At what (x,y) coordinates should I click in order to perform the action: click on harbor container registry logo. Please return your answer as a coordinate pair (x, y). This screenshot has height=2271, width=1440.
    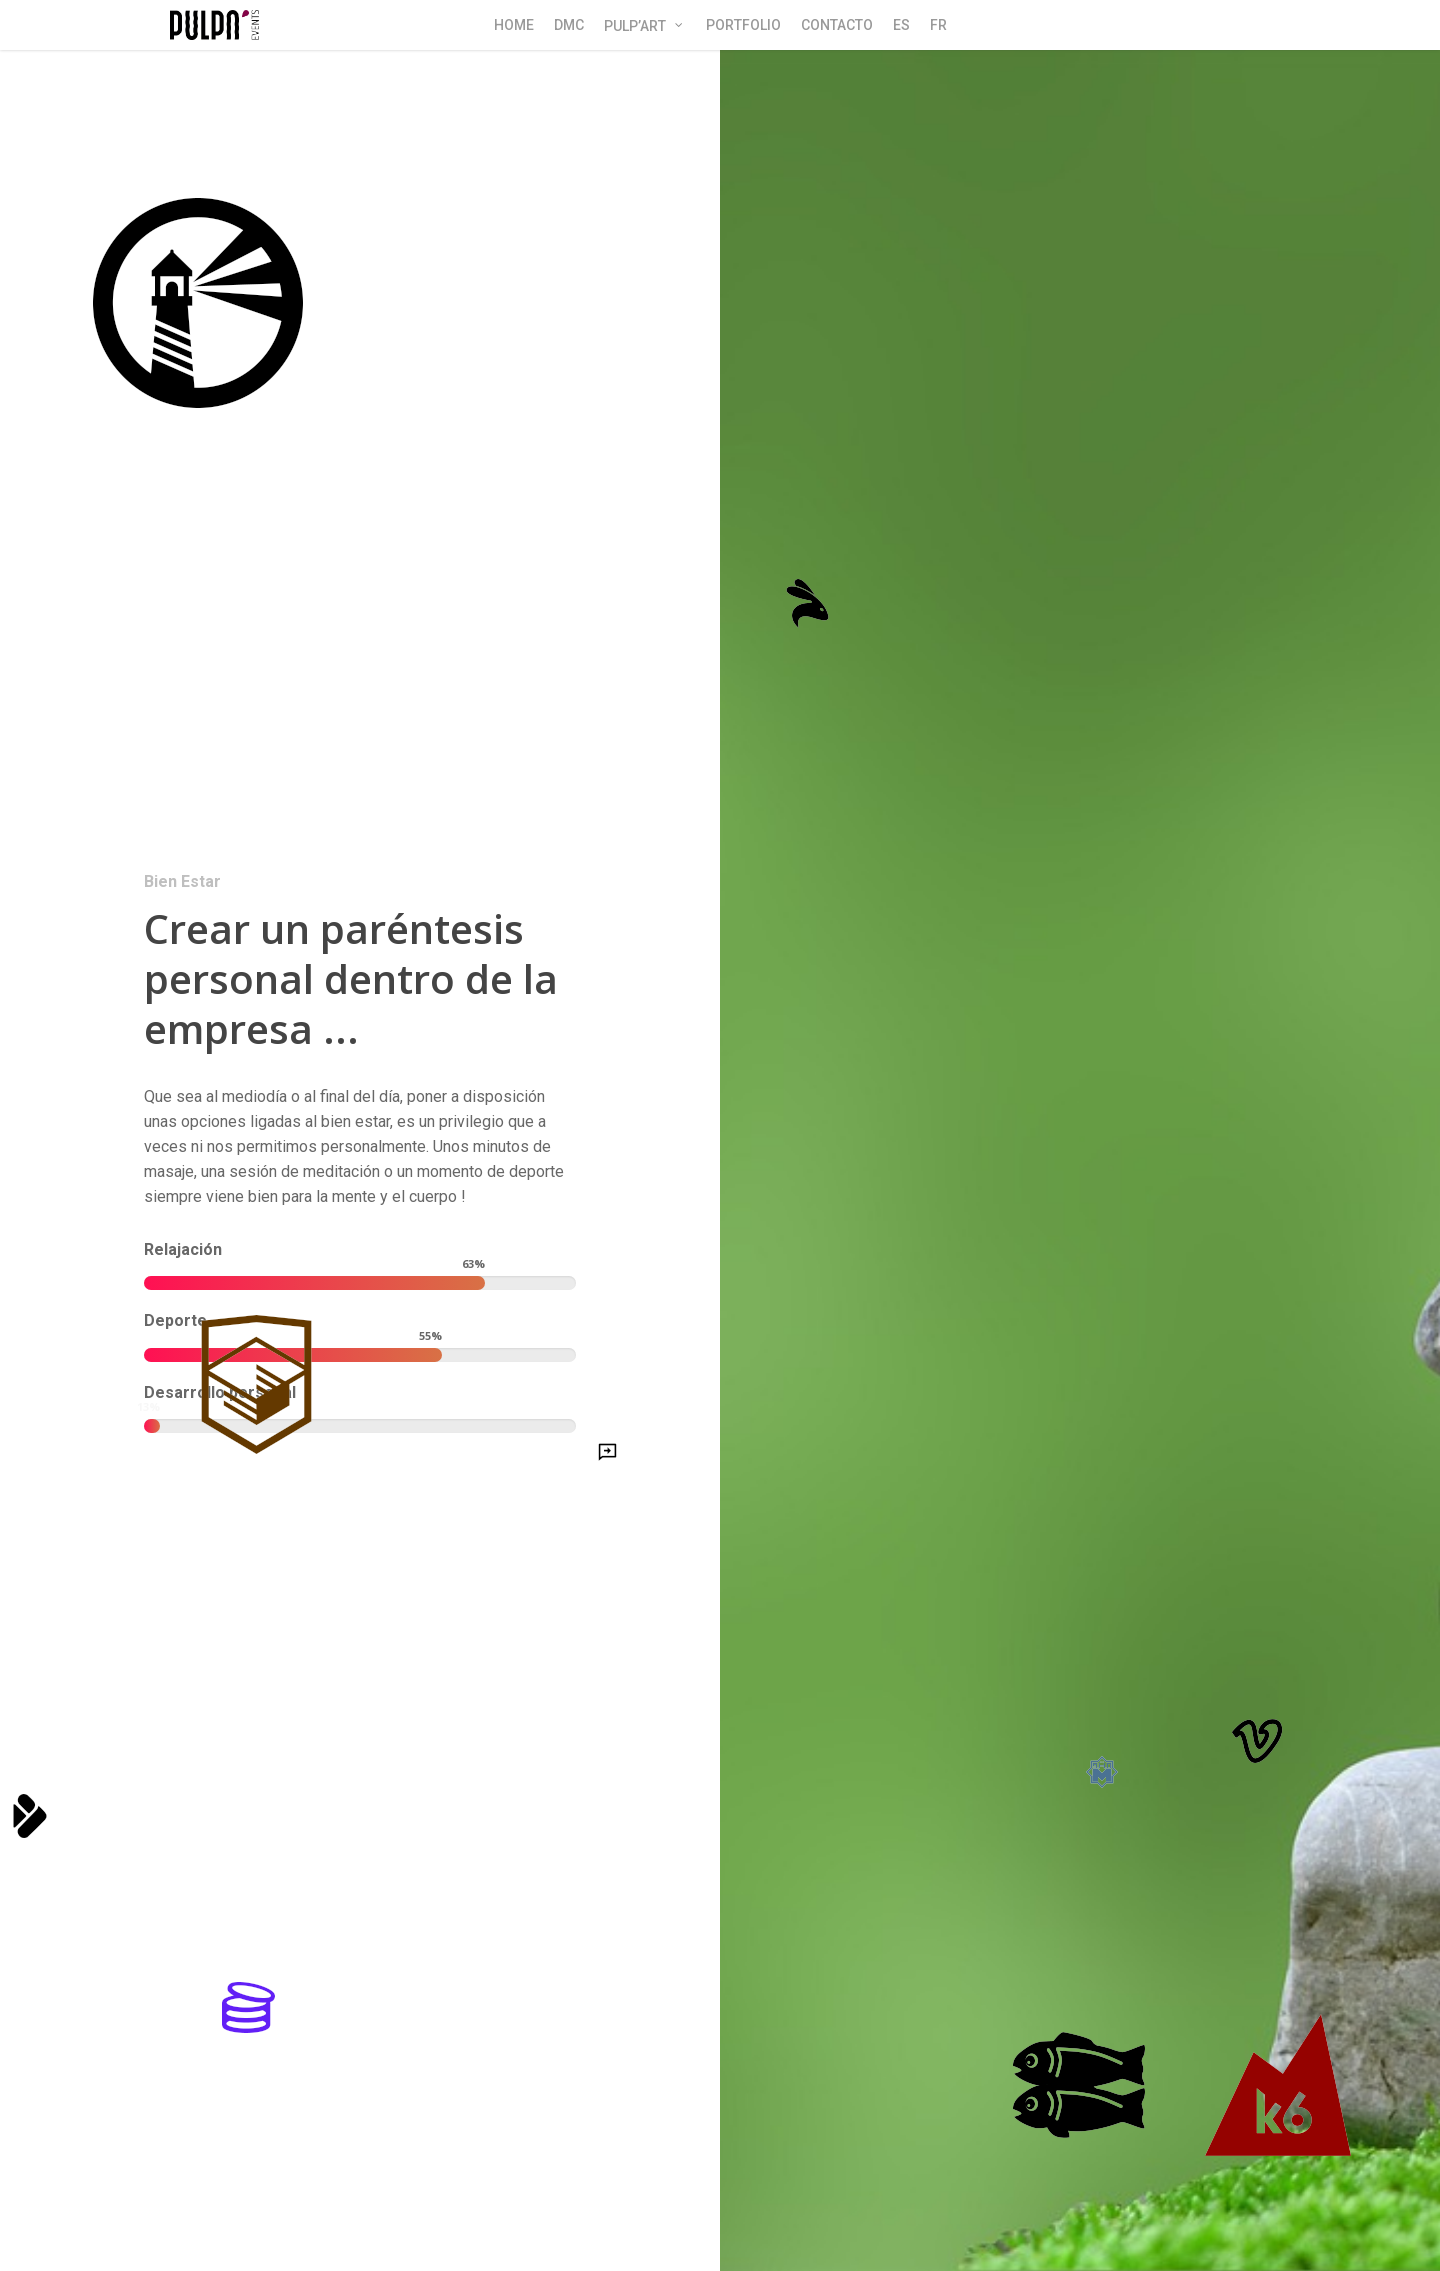
    Looking at the image, I should click on (198, 303).